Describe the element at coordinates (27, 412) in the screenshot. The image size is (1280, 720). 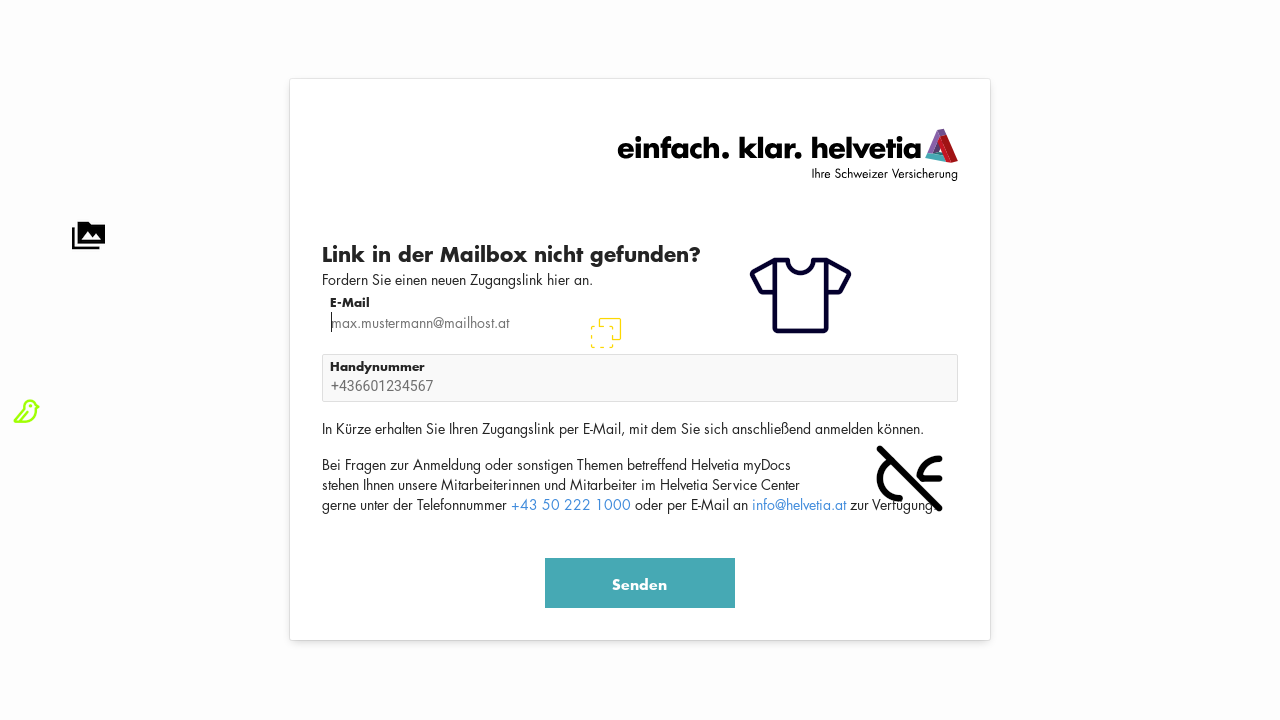
I see `access twitter or social media sharing` at that location.